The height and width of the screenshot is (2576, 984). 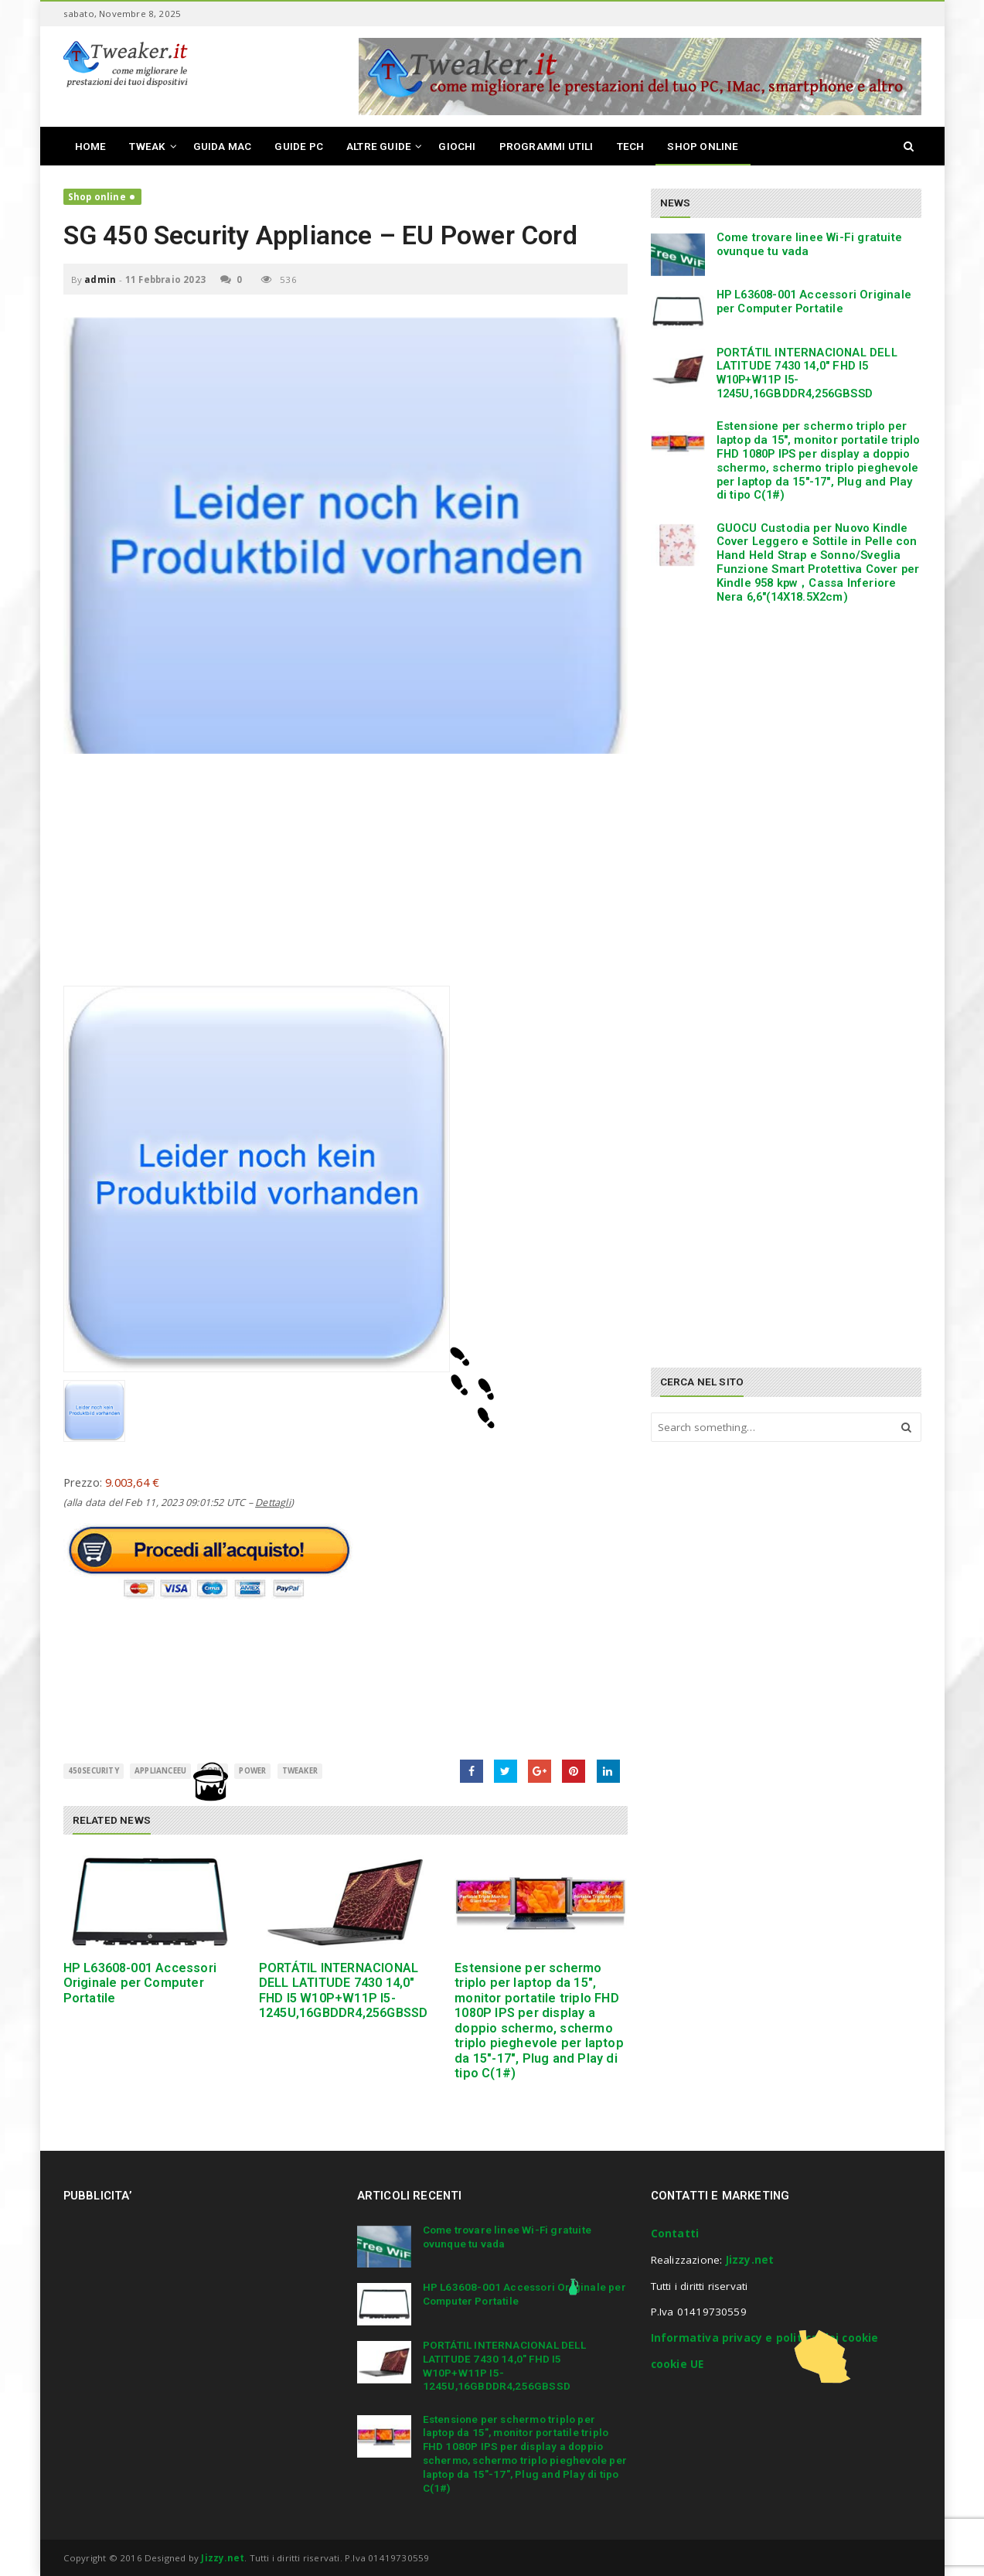 I want to click on track your steps or walking activity, so click(x=472, y=1388).